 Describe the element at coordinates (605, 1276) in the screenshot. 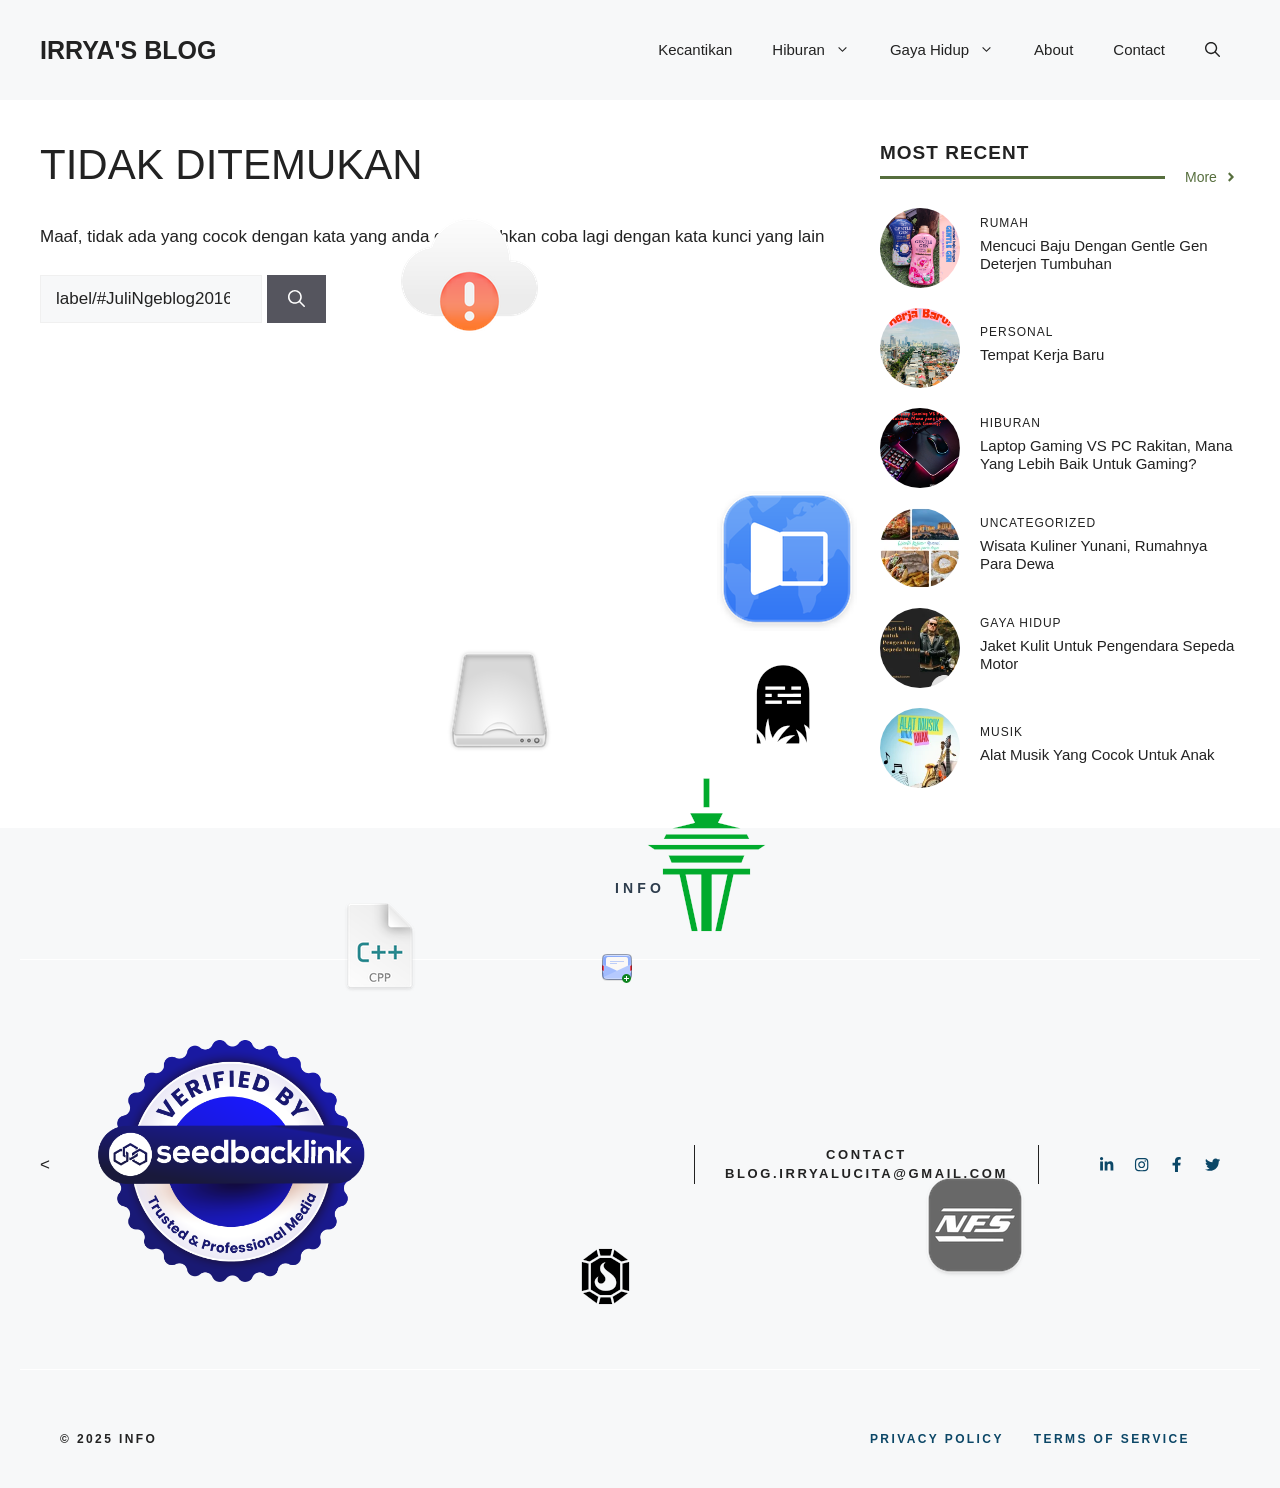

I see `equip or activate a fire-element gem` at that location.